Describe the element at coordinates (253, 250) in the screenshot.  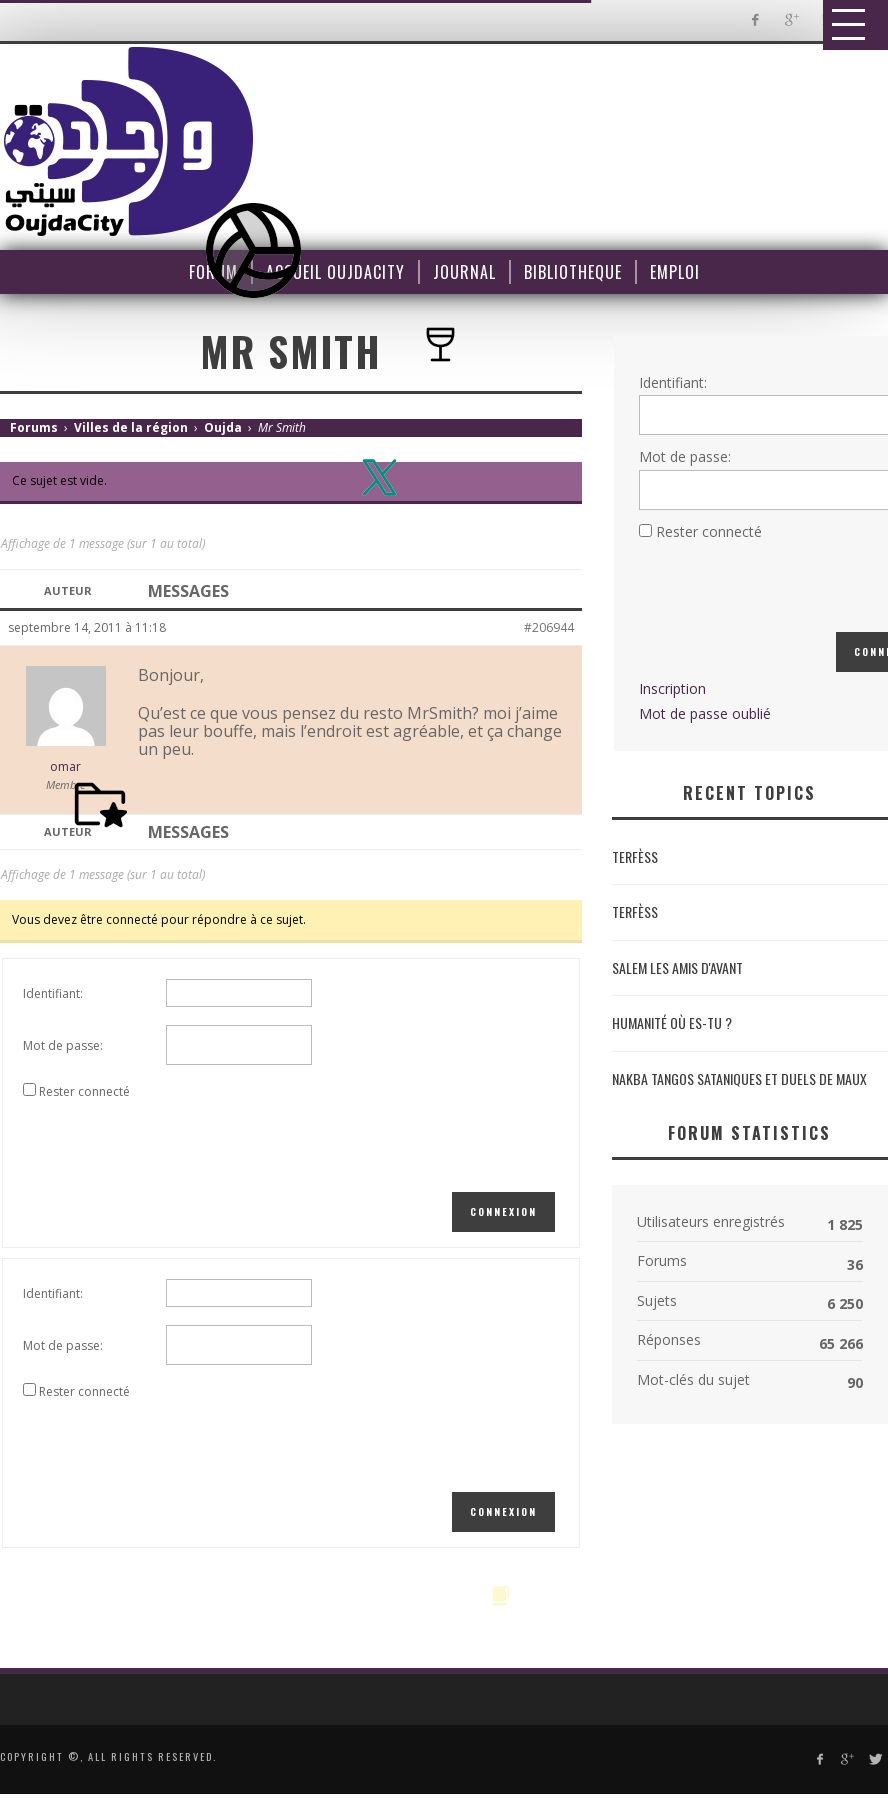
I see `access volleyball or beach sports content` at that location.